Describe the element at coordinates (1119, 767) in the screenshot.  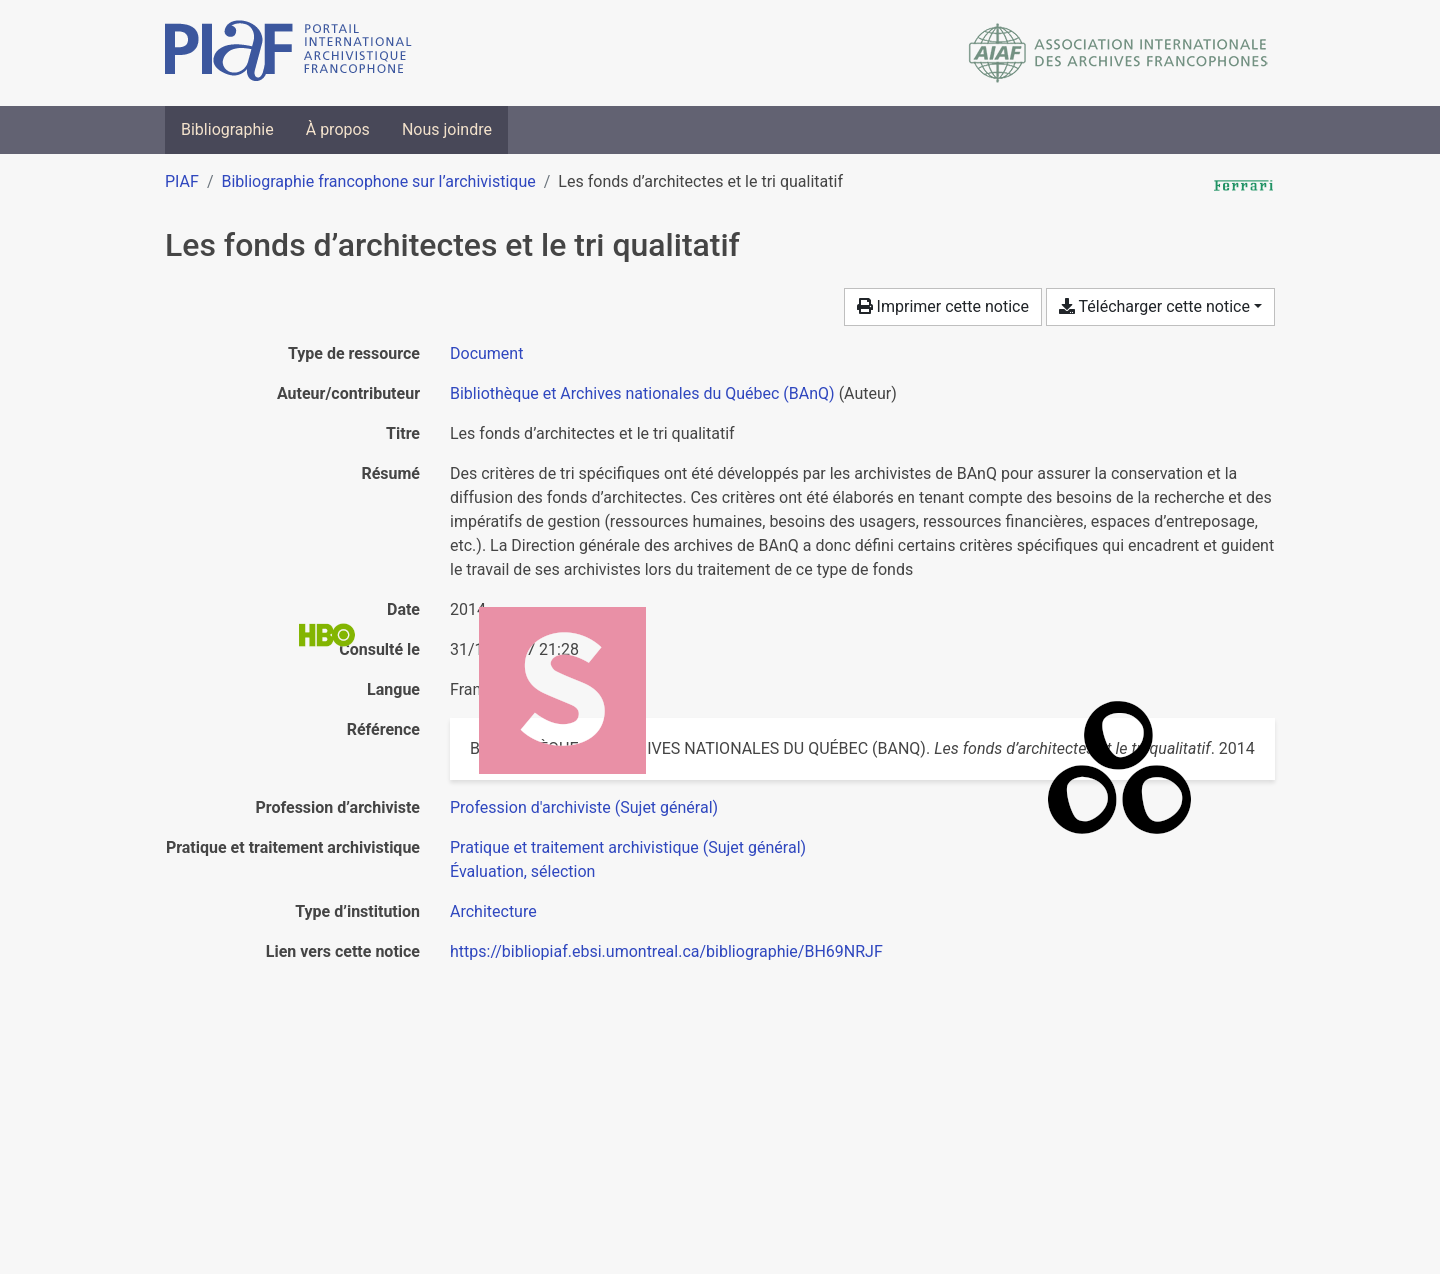
I see `getx state management framework logo` at that location.